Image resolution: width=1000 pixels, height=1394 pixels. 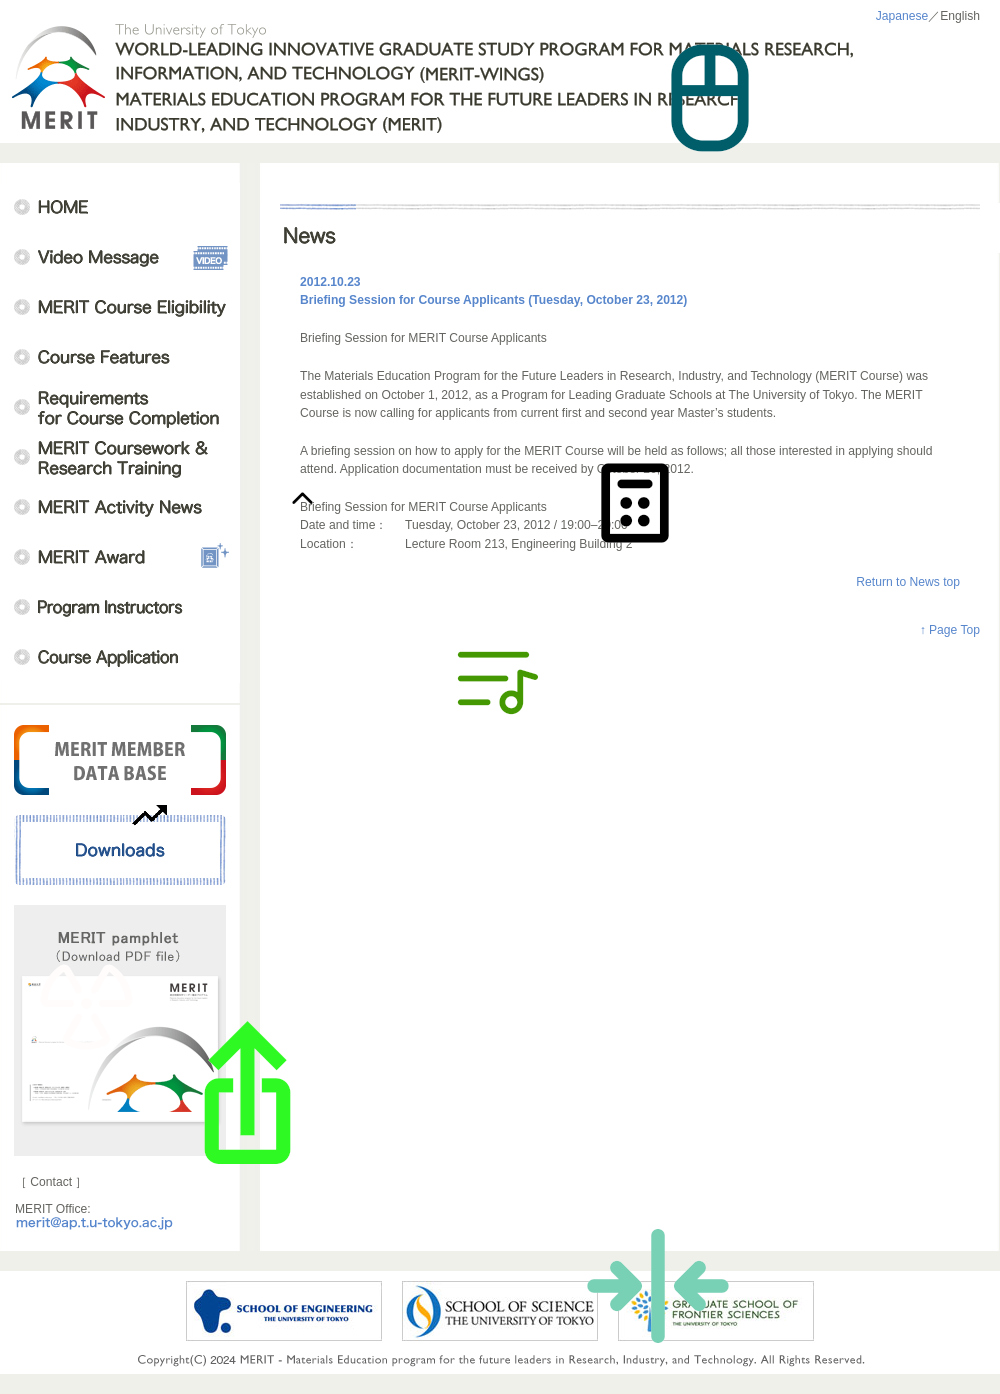 What do you see at coordinates (635, 503) in the screenshot?
I see `open the calculator app` at bounding box center [635, 503].